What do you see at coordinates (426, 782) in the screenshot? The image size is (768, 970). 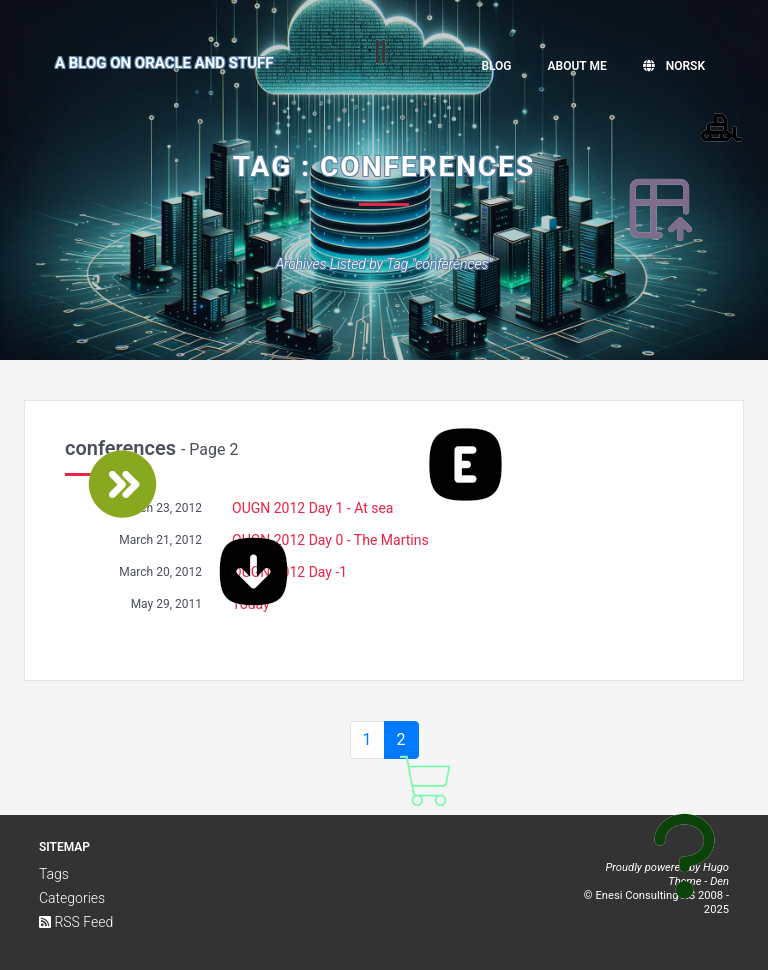 I see `view your shopping cart` at bounding box center [426, 782].